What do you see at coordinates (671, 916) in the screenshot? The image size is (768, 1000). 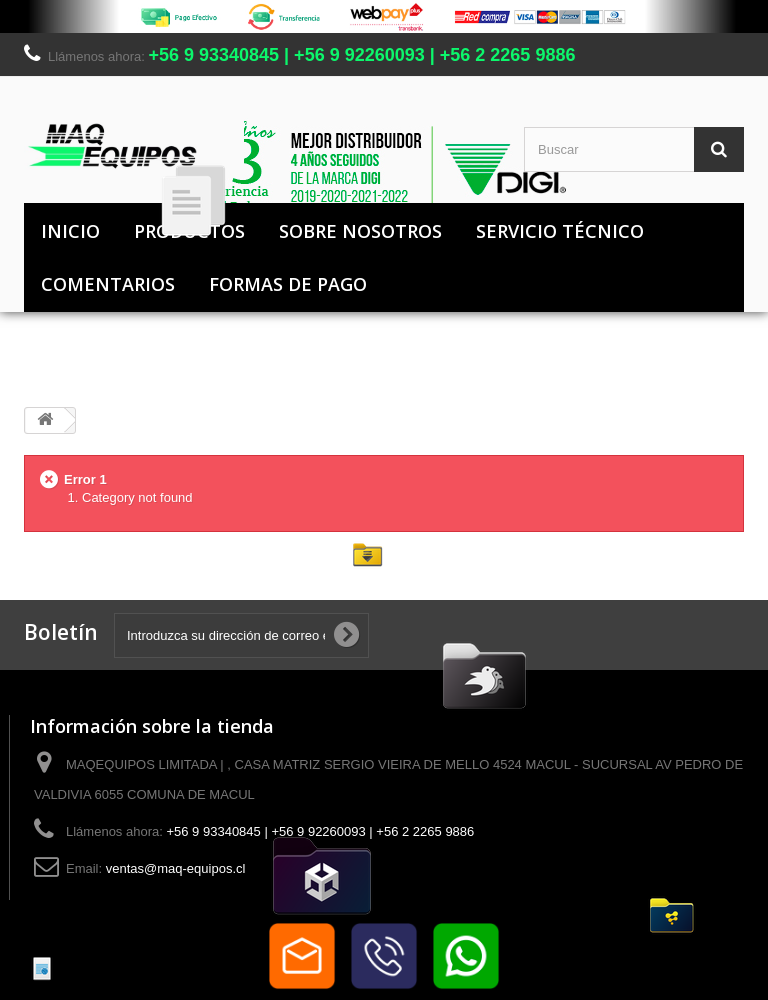 I see `open blackmagic fusion project files folder` at bounding box center [671, 916].